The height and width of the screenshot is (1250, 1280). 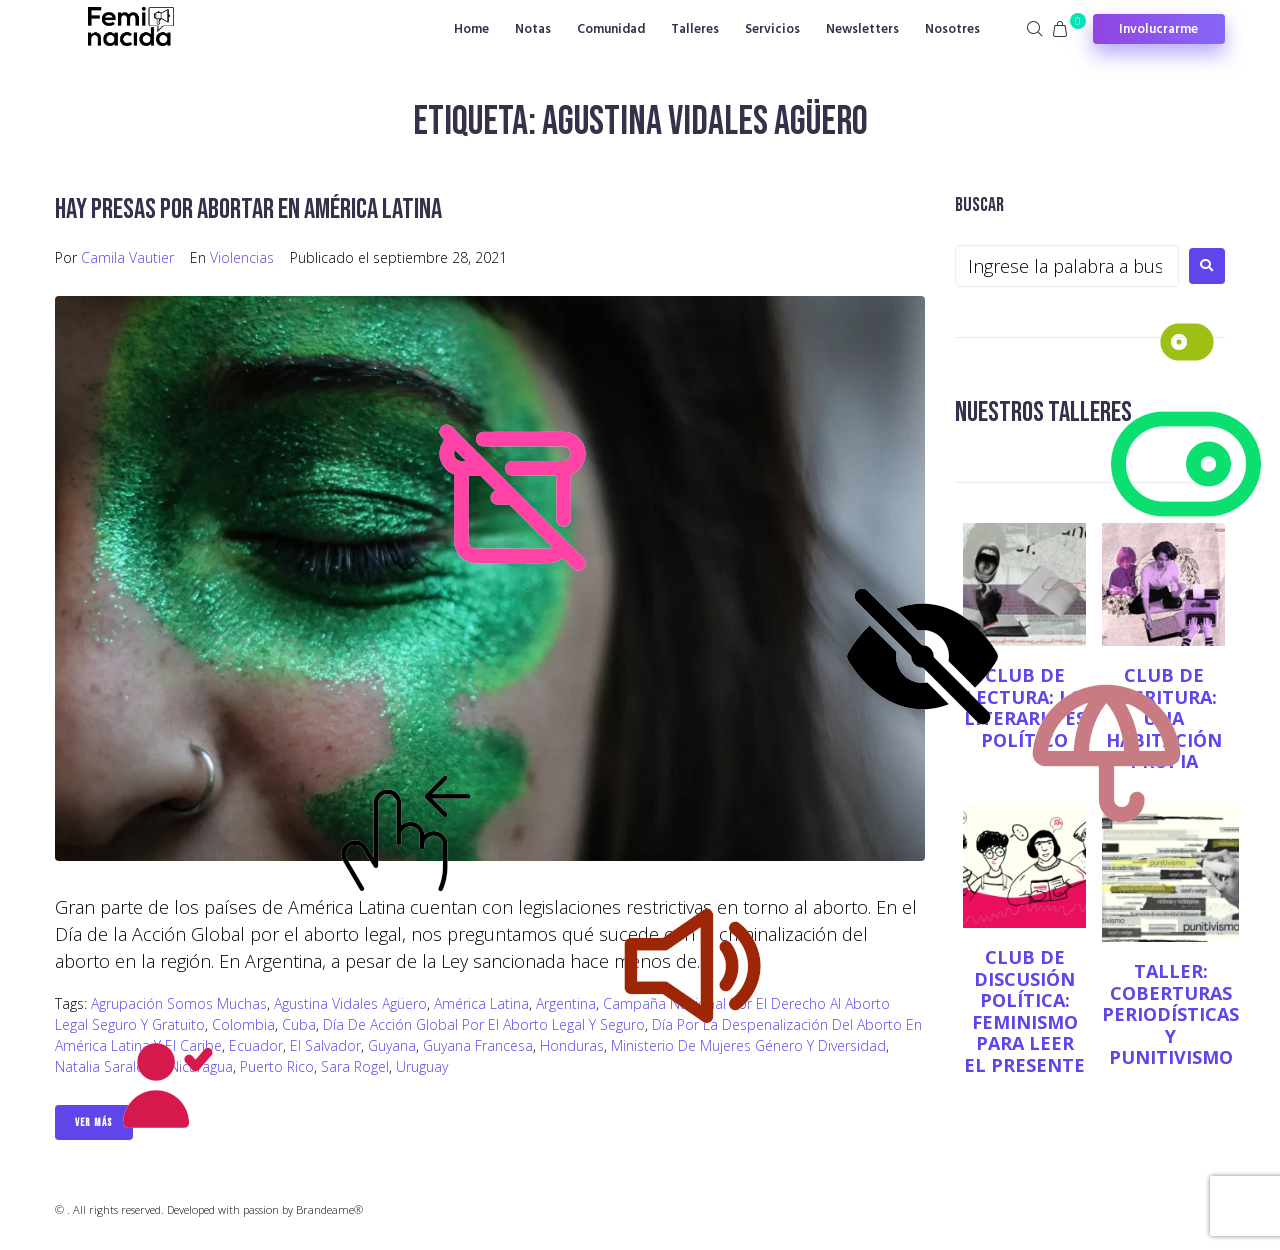 I want to click on toggle switch in off position, so click(x=1187, y=342).